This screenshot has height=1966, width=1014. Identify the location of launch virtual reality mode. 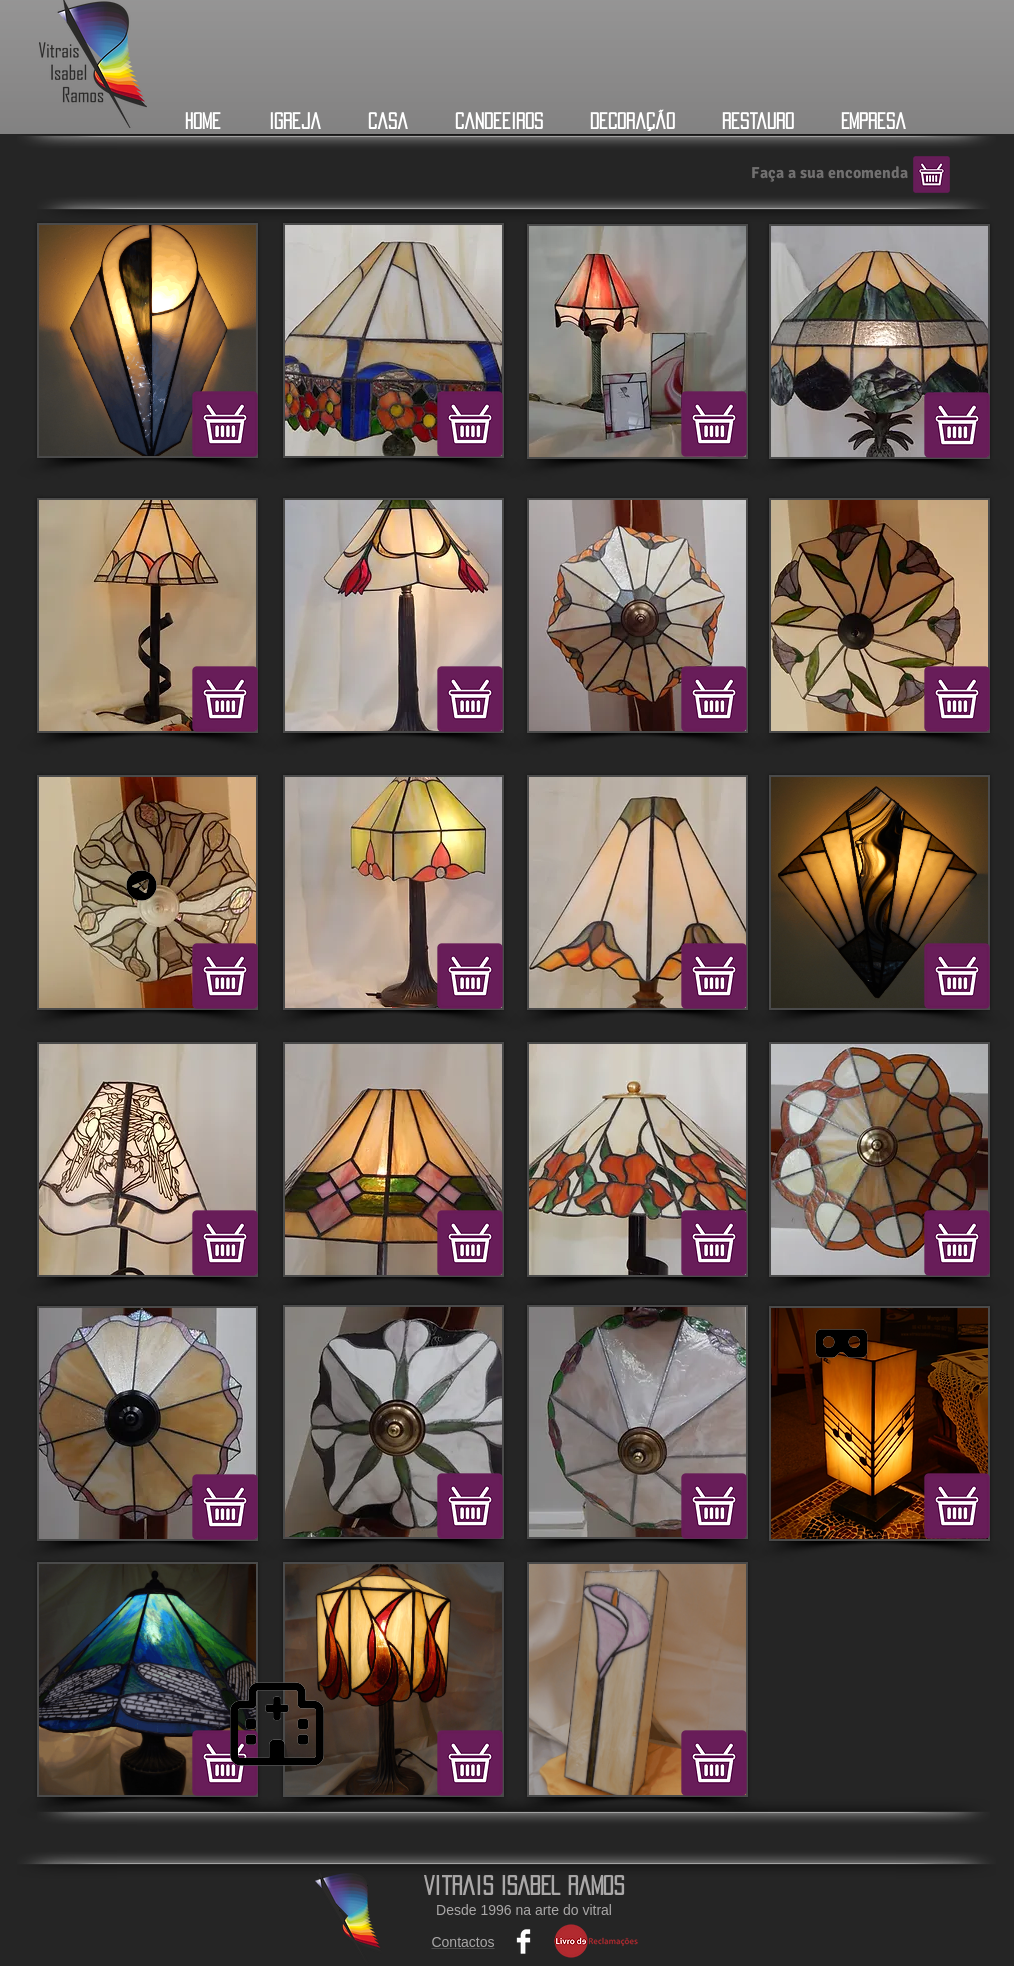
(841, 1343).